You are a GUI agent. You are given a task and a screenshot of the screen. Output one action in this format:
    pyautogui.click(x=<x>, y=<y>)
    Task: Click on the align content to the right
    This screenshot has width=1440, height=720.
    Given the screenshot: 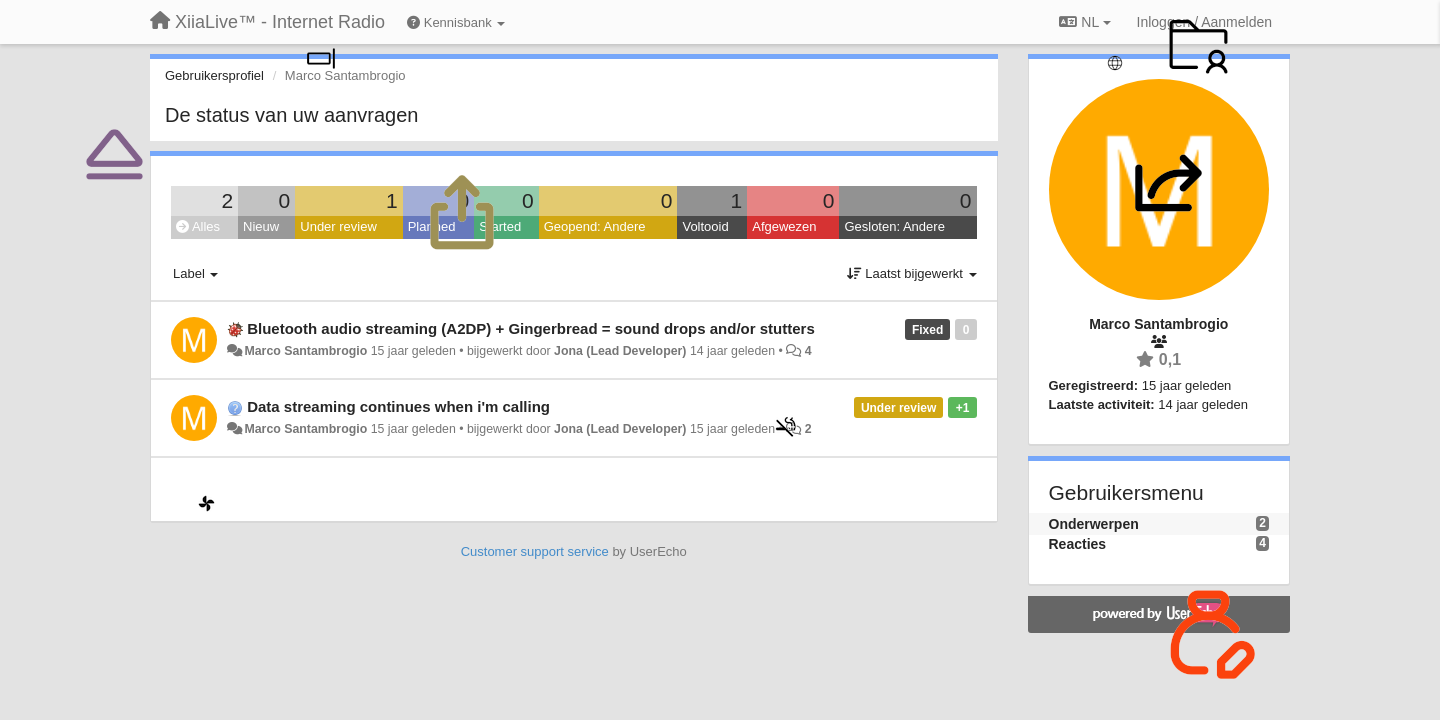 What is the action you would take?
    pyautogui.click(x=321, y=58)
    